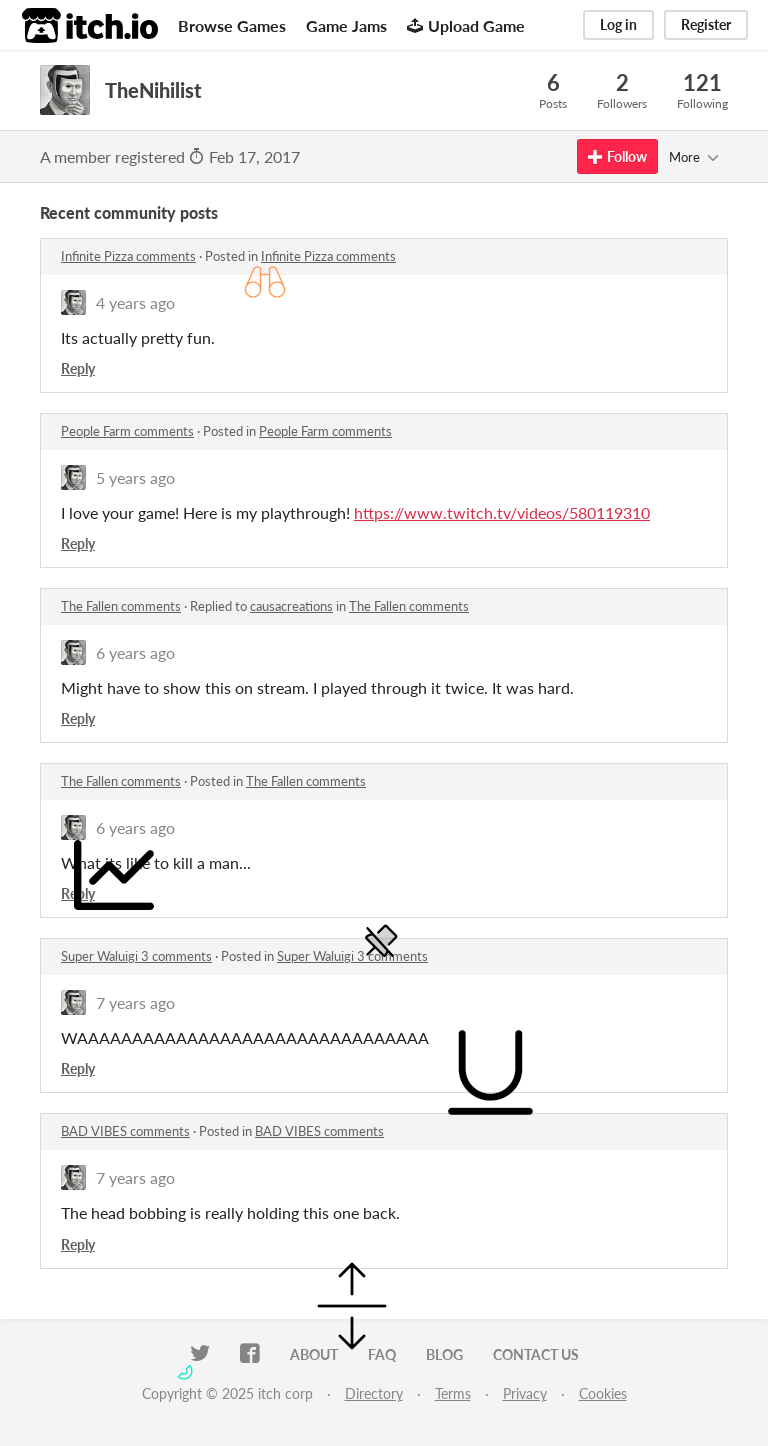 This screenshot has height=1446, width=768. Describe the element at coordinates (114, 875) in the screenshot. I see `view analytics or statistics` at that location.